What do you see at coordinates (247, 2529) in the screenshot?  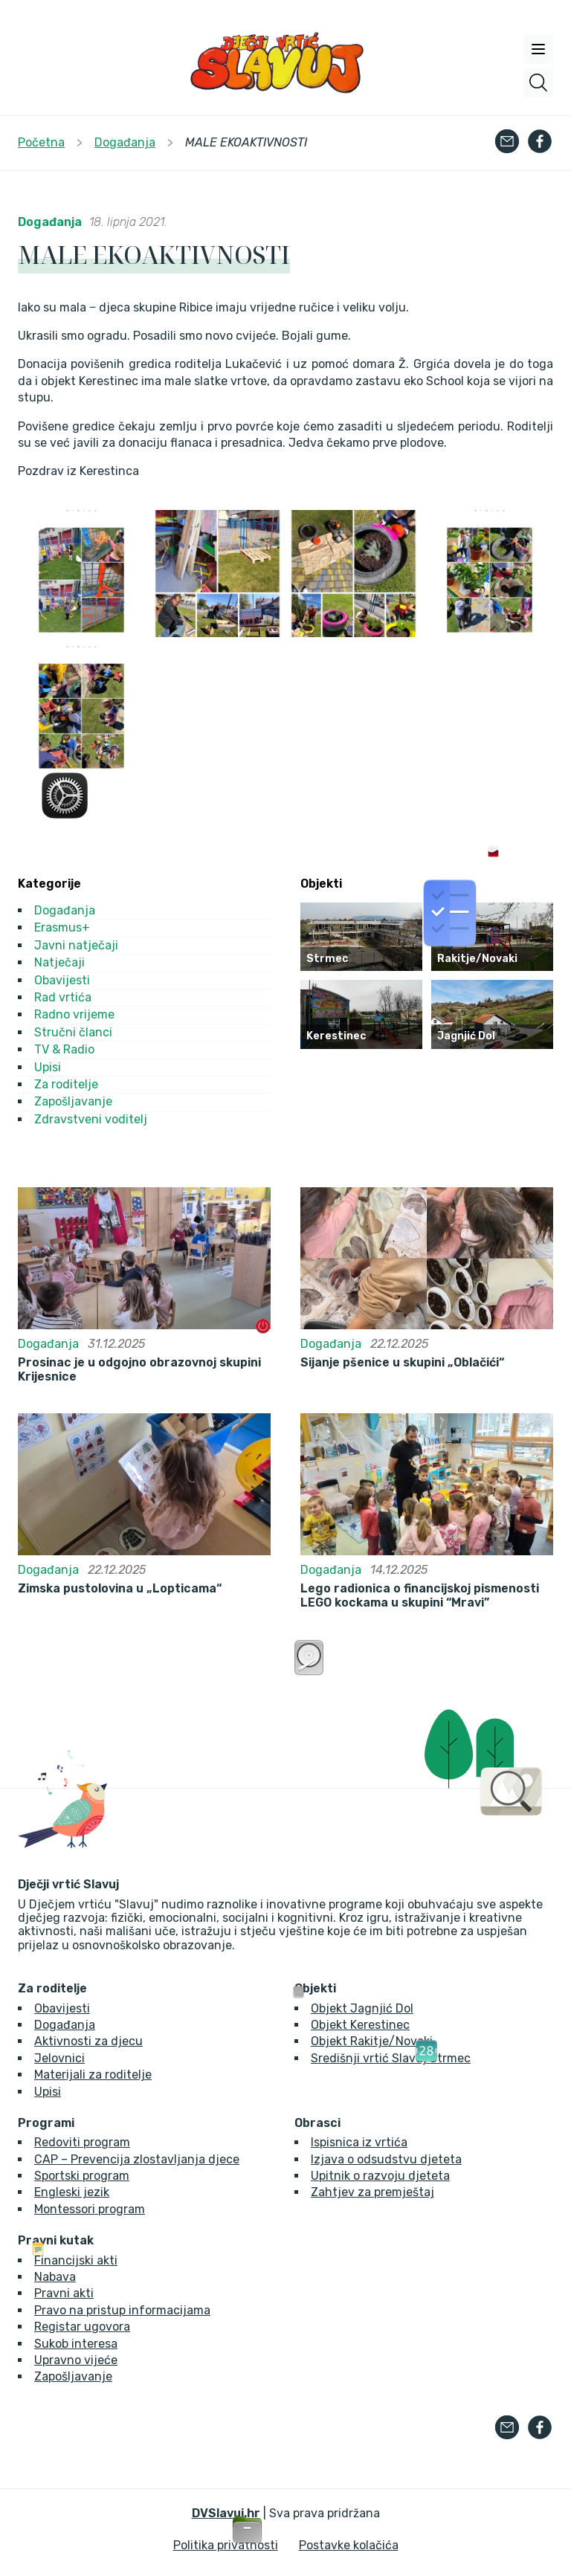 I see `open the file manager` at bounding box center [247, 2529].